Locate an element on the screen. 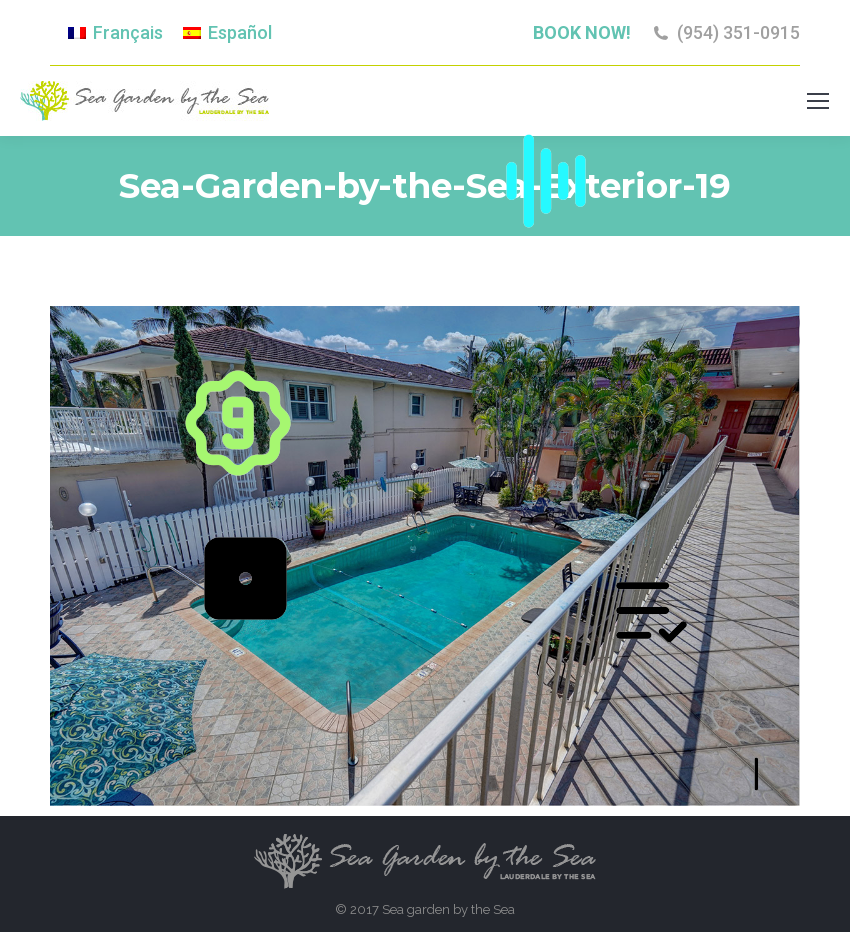  roll the dice or generate a random result is located at coordinates (245, 578).